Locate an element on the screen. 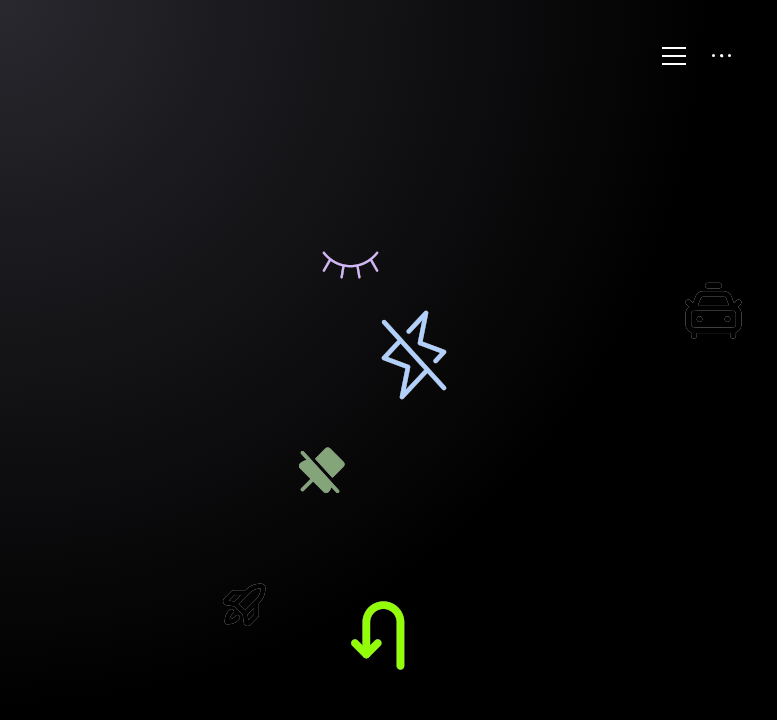 The width and height of the screenshot is (777, 720). launch or deploy a project is located at coordinates (245, 604).